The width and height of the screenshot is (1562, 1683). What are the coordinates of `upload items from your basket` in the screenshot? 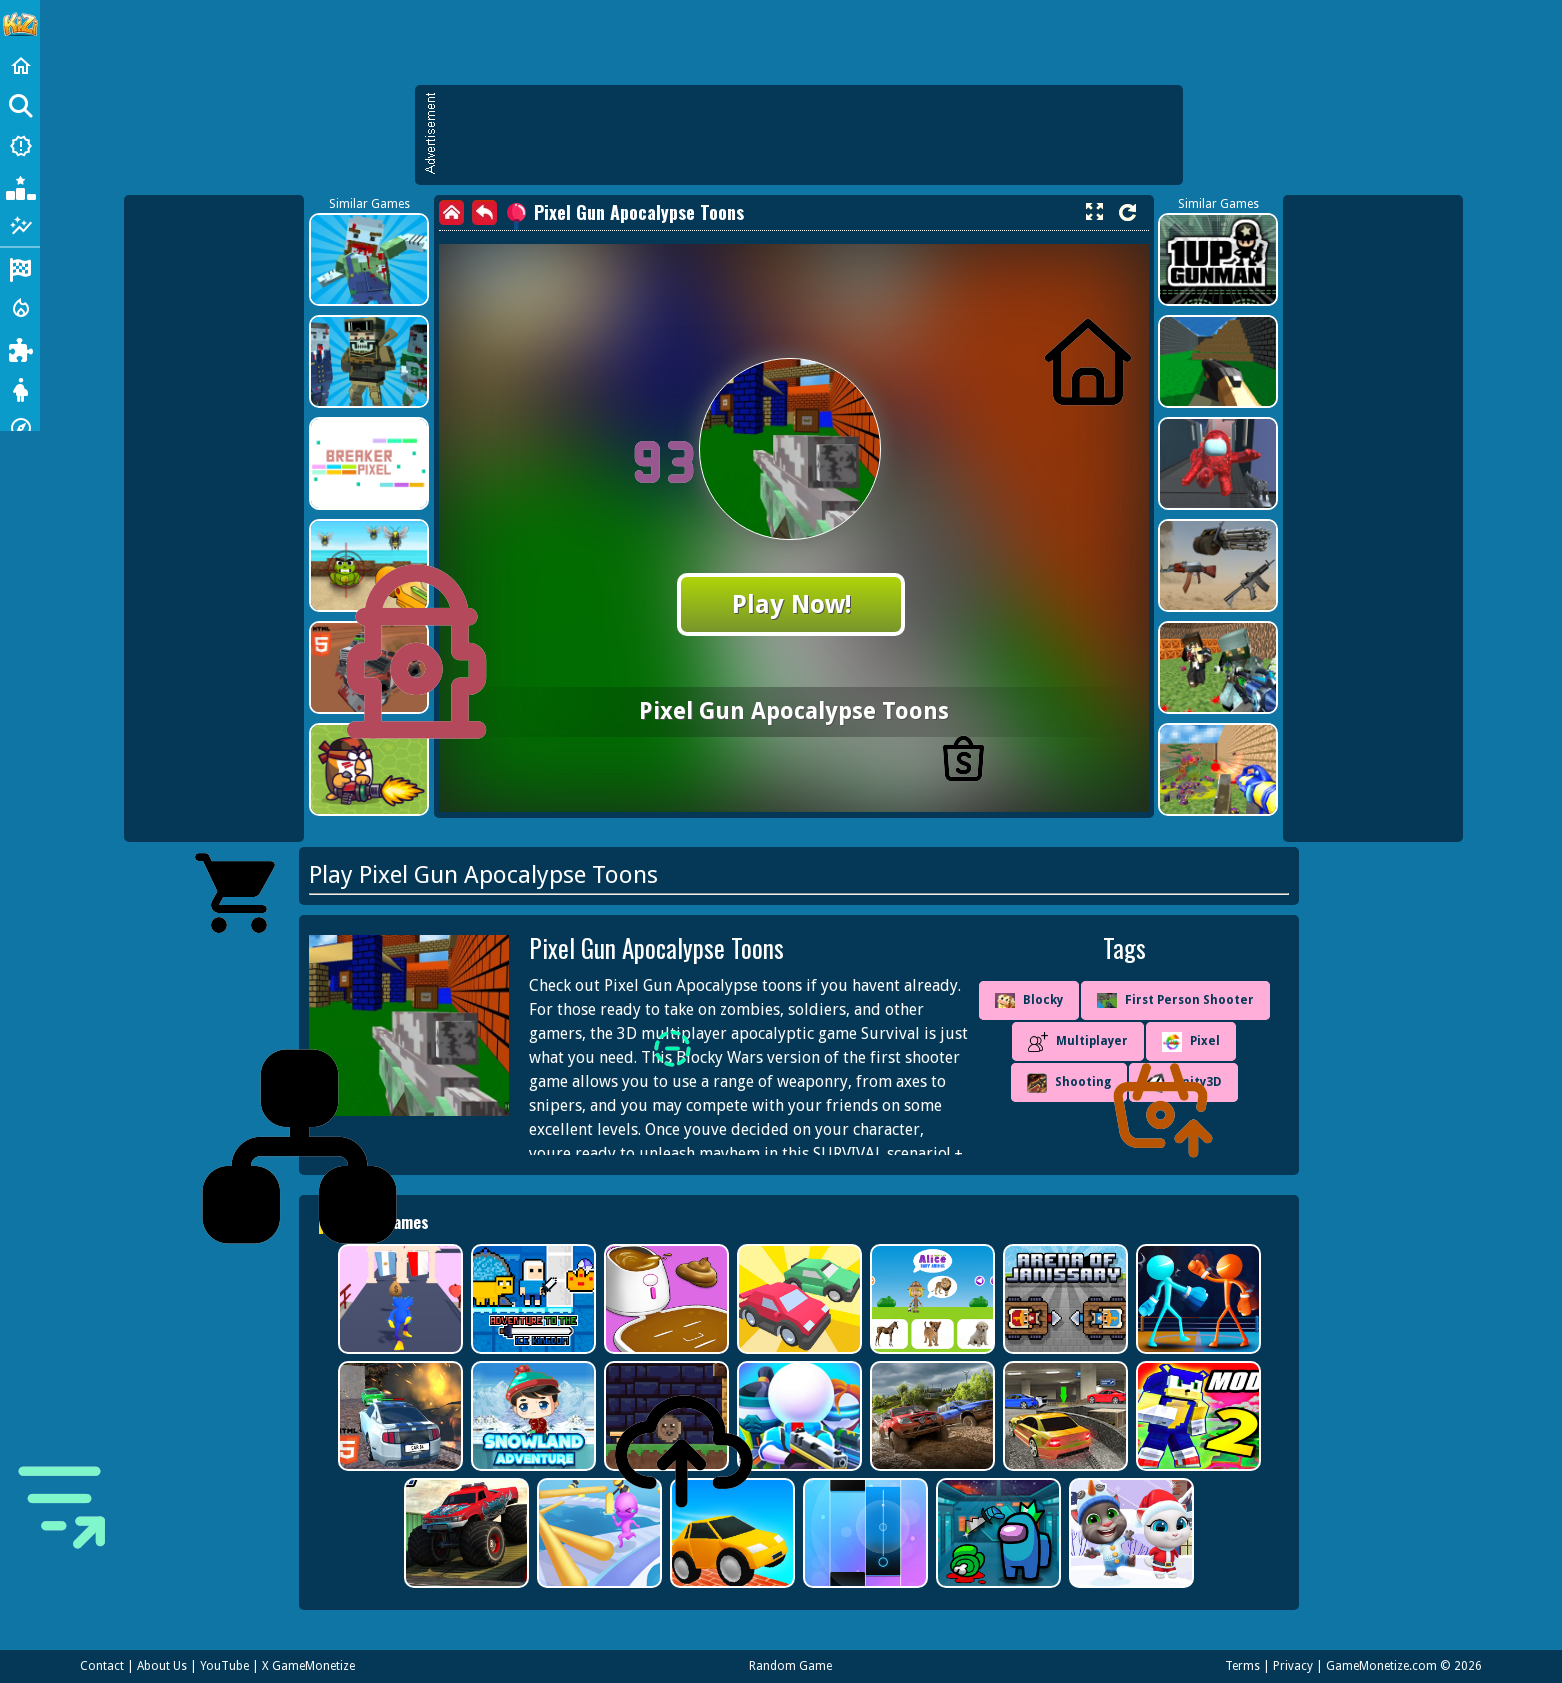 It's located at (1160, 1105).